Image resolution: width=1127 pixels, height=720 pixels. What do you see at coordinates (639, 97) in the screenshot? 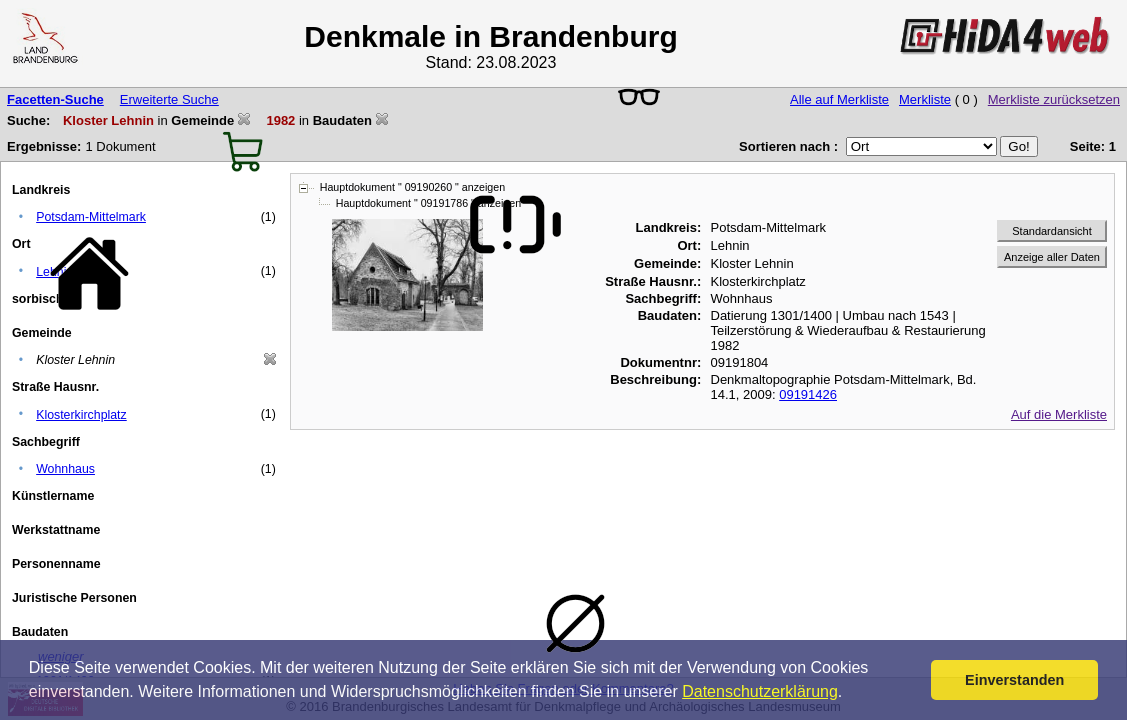
I see `enable reading mode or accessibility features` at bounding box center [639, 97].